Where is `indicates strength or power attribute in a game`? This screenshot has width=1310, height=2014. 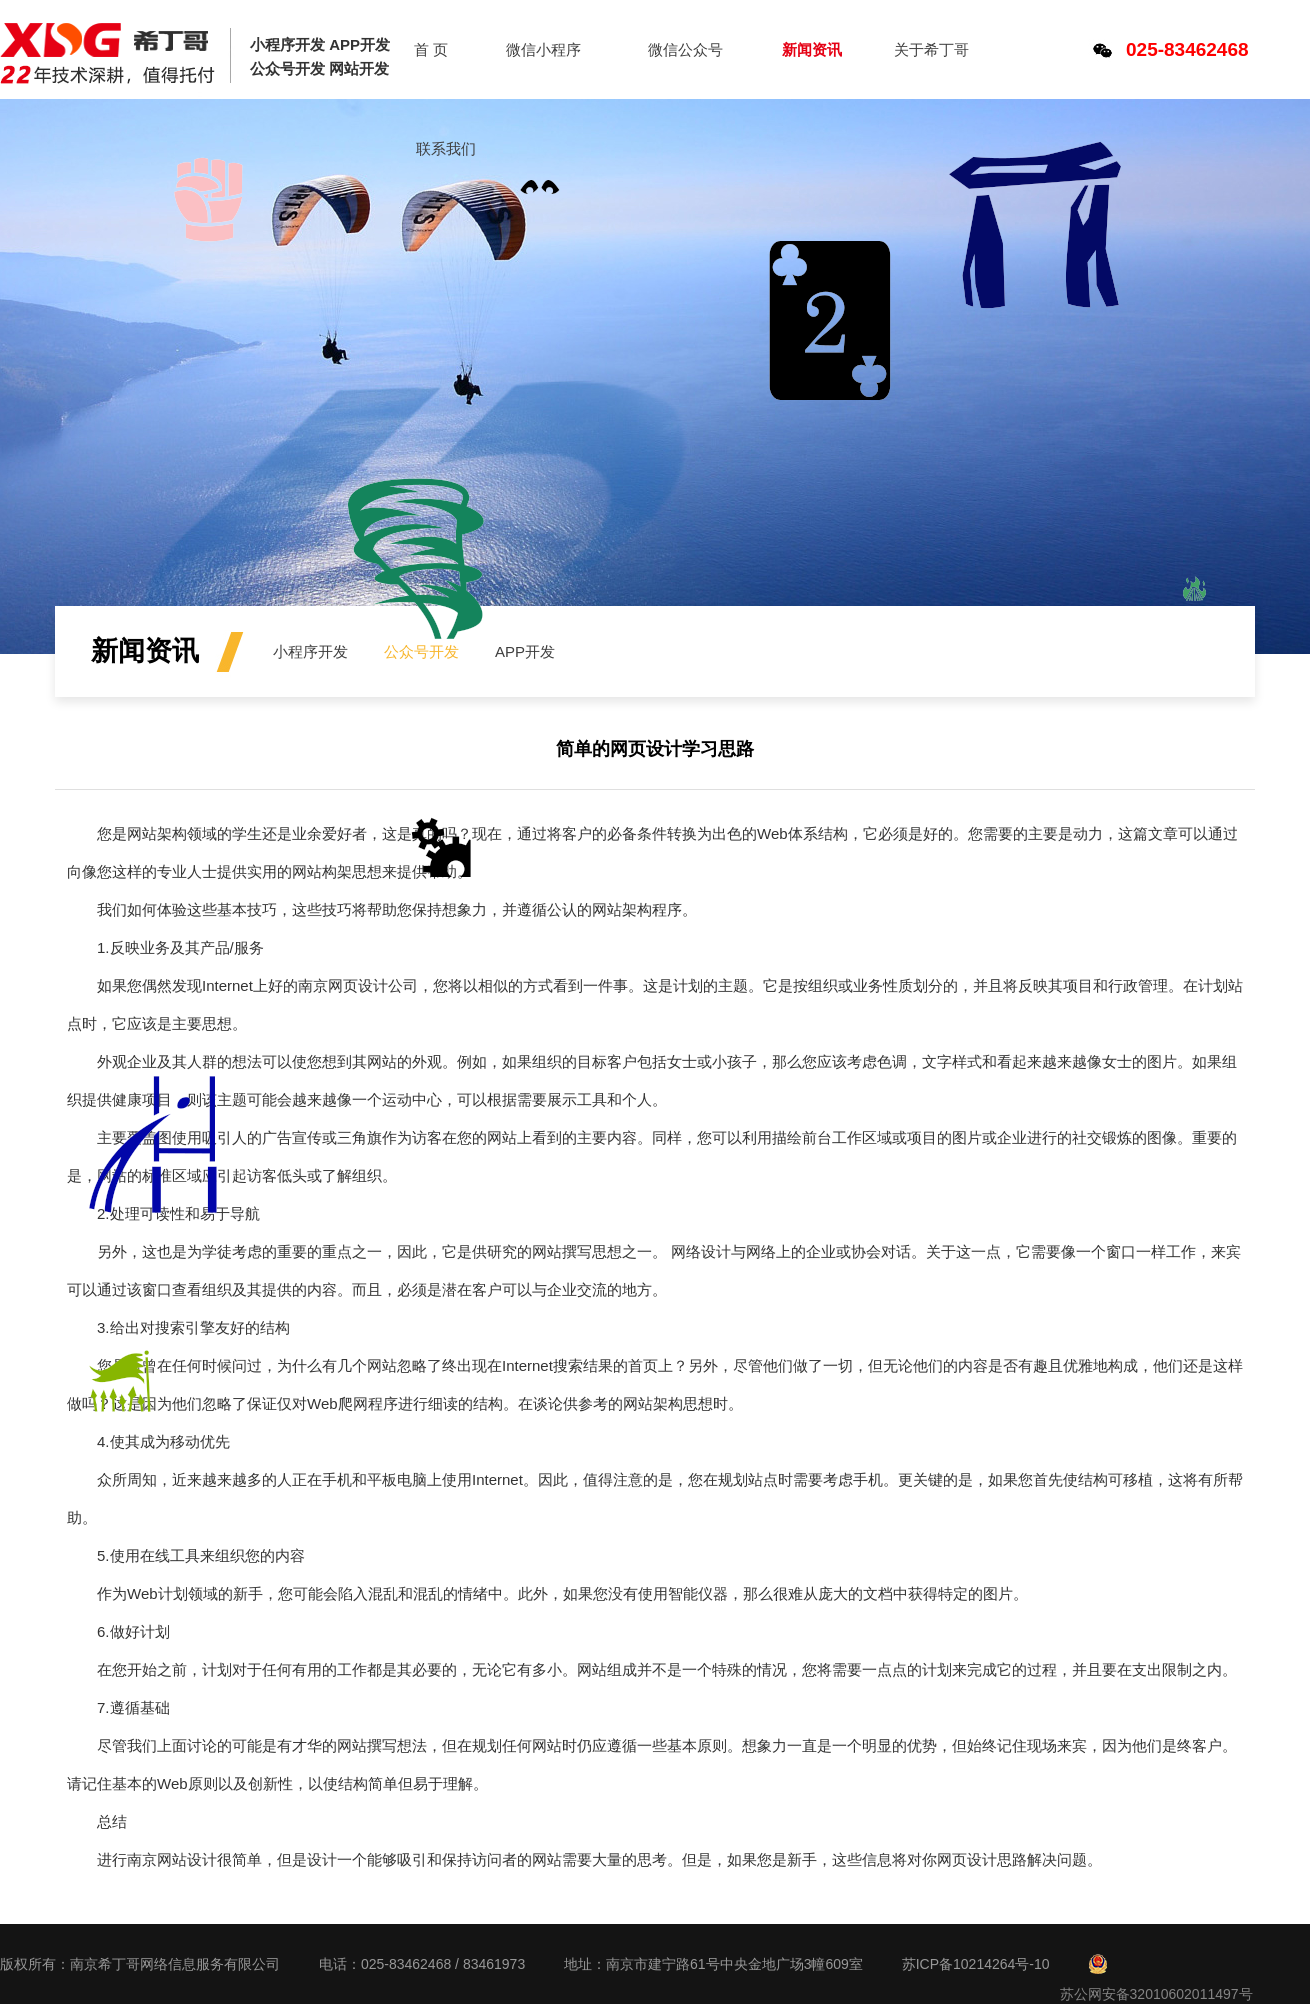
indicates strength or power attribute in a game is located at coordinates (207, 199).